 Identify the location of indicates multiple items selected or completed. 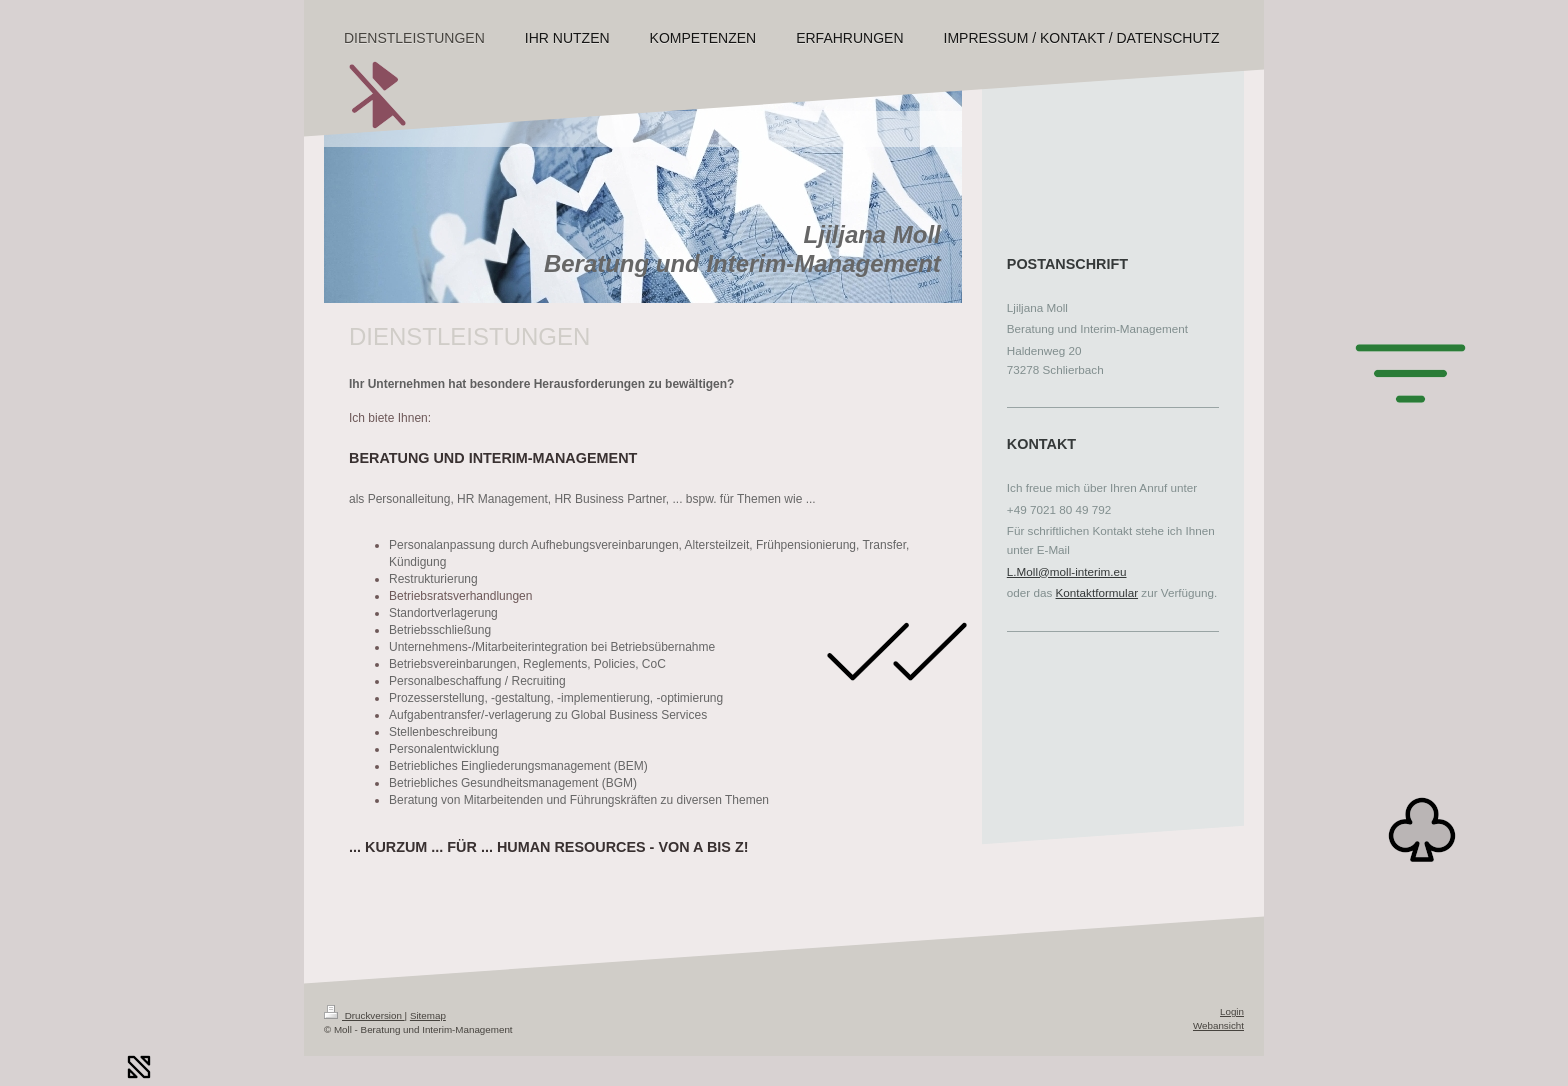
(897, 654).